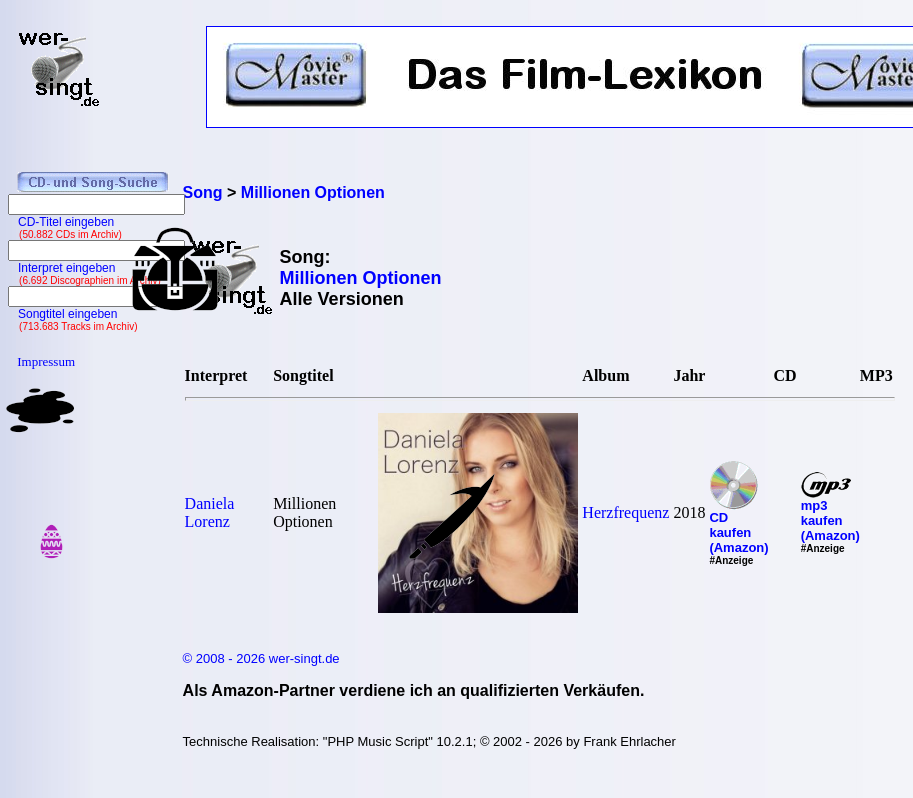  Describe the element at coordinates (40, 405) in the screenshot. I see `indicates a spill or hazard in a game environment` at that location.